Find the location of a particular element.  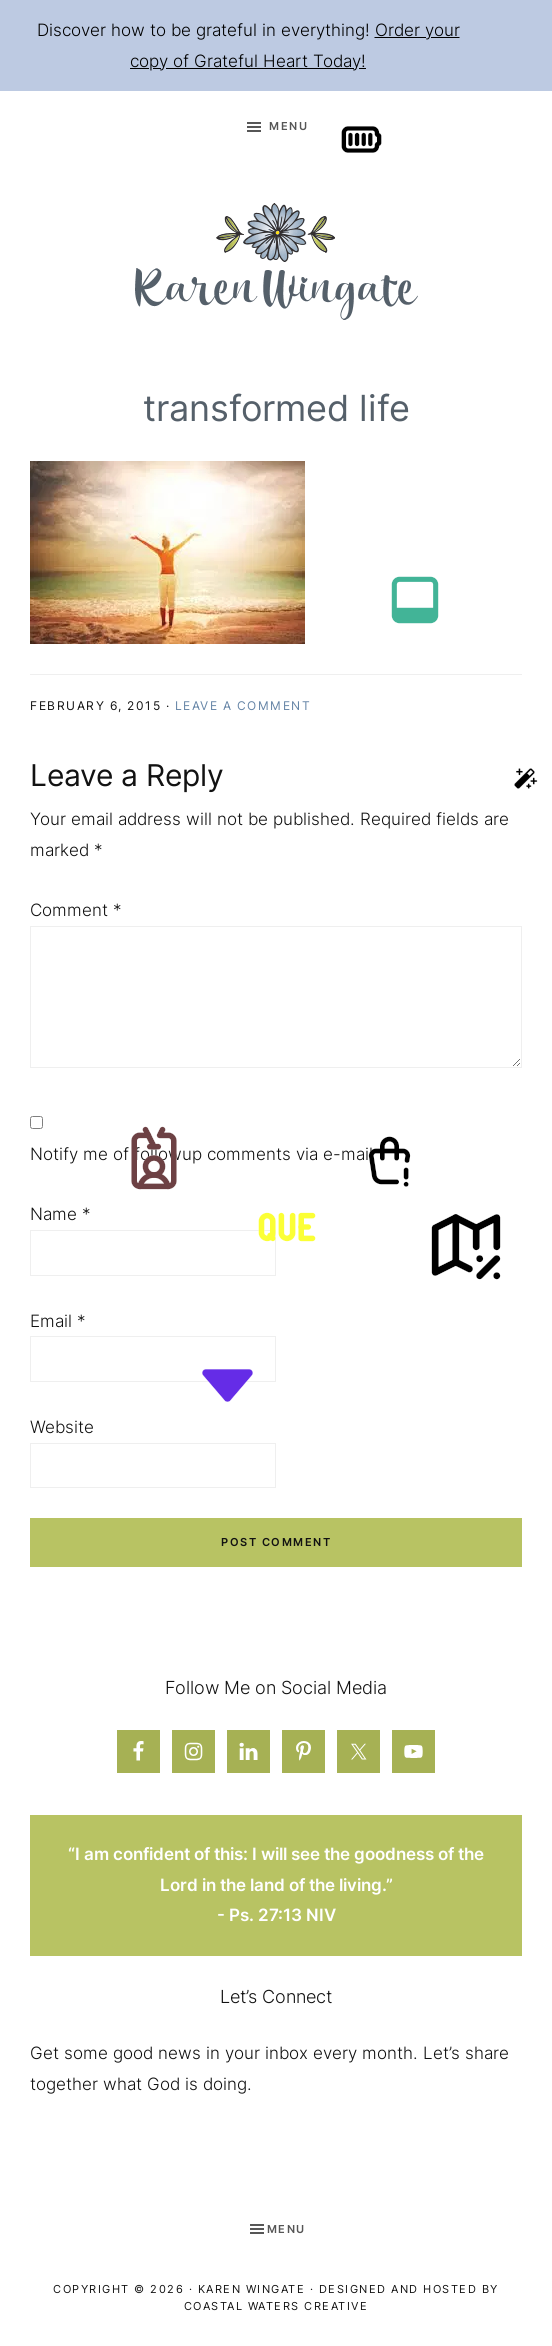

view employee badge or identification is located at coordinates (154, 1158).